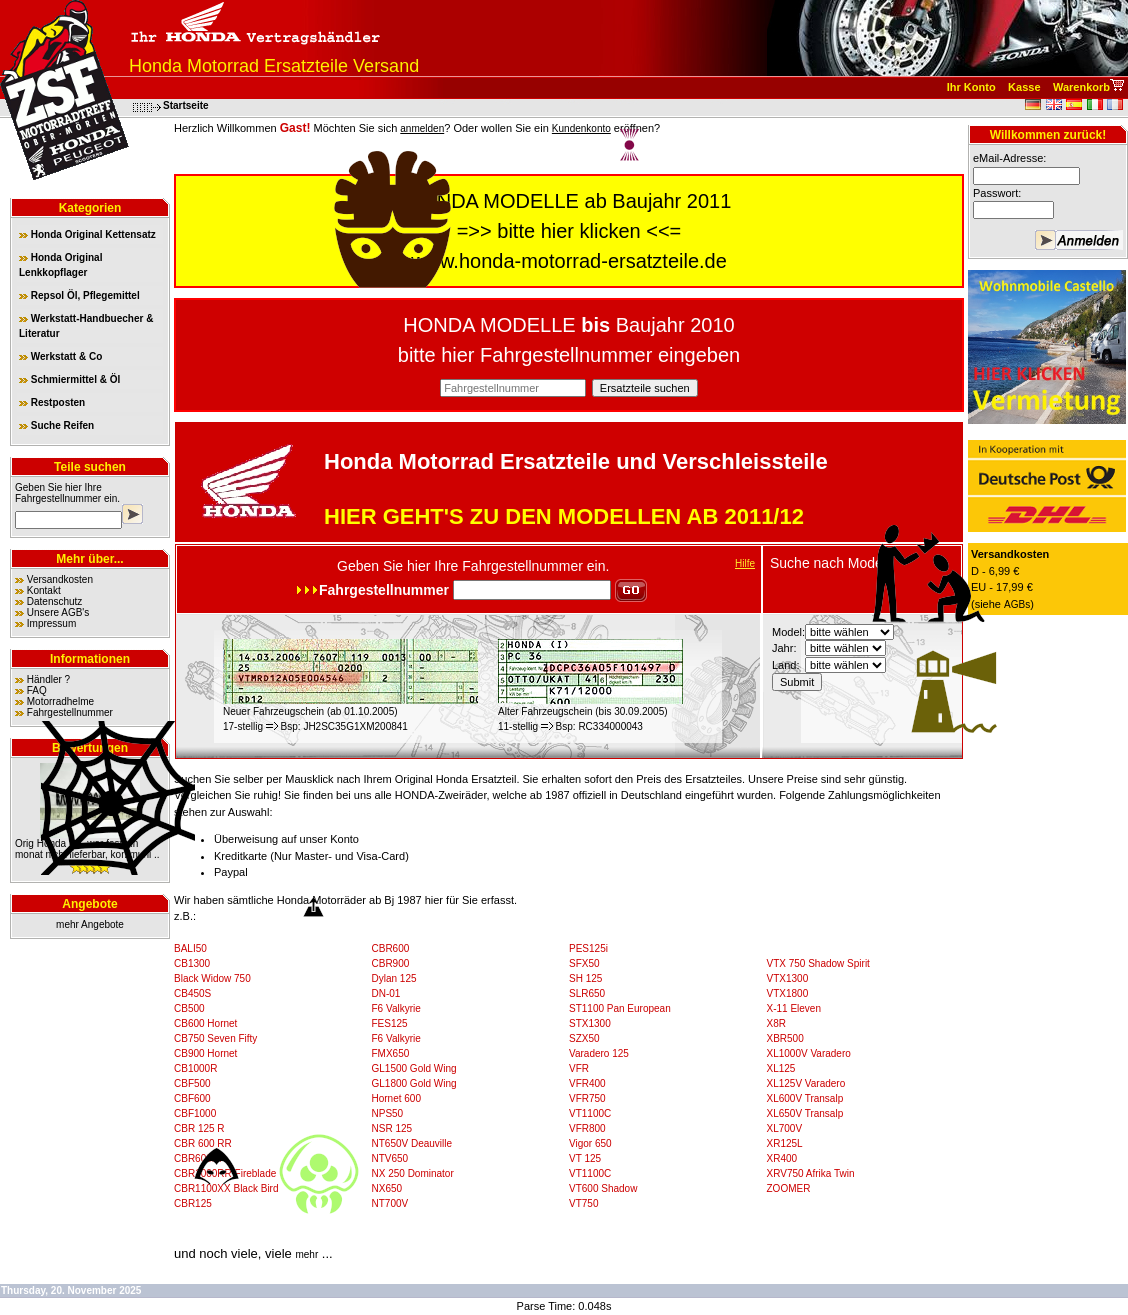 Image resolution: width=1128 pixels, height=1315 pixels. What do you see at coordinates (313, 906) in the screenshot?
I see `play a card from your hand` at bounding box center [313, 906].